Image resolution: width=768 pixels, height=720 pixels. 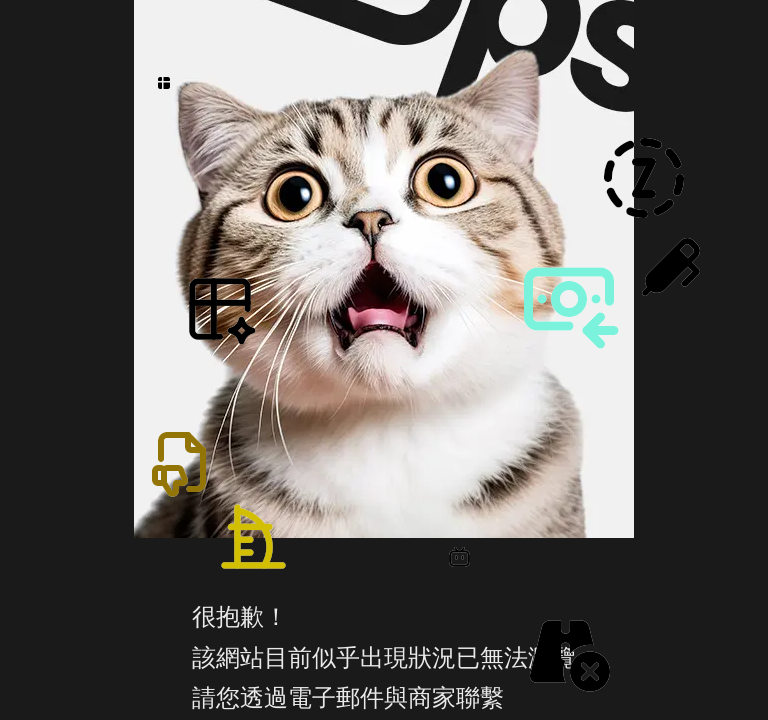 What do you see at coordinates (644, 178) in the screenshot?
I see `indicates a loading or processing state for sleep mode` at bounding box center [644, 178].